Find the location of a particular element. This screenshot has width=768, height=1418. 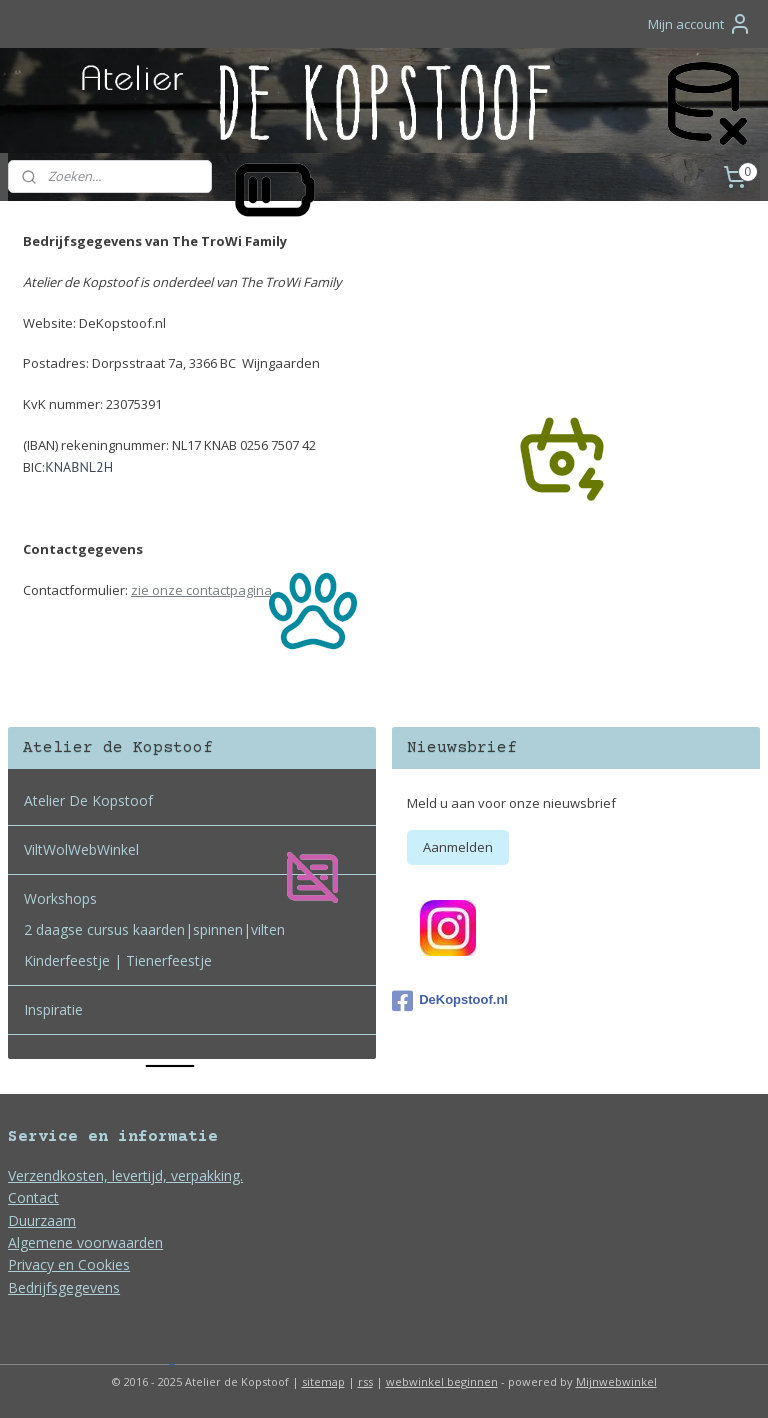

minimize or collapse a window is located at coordinates (172, 1364).